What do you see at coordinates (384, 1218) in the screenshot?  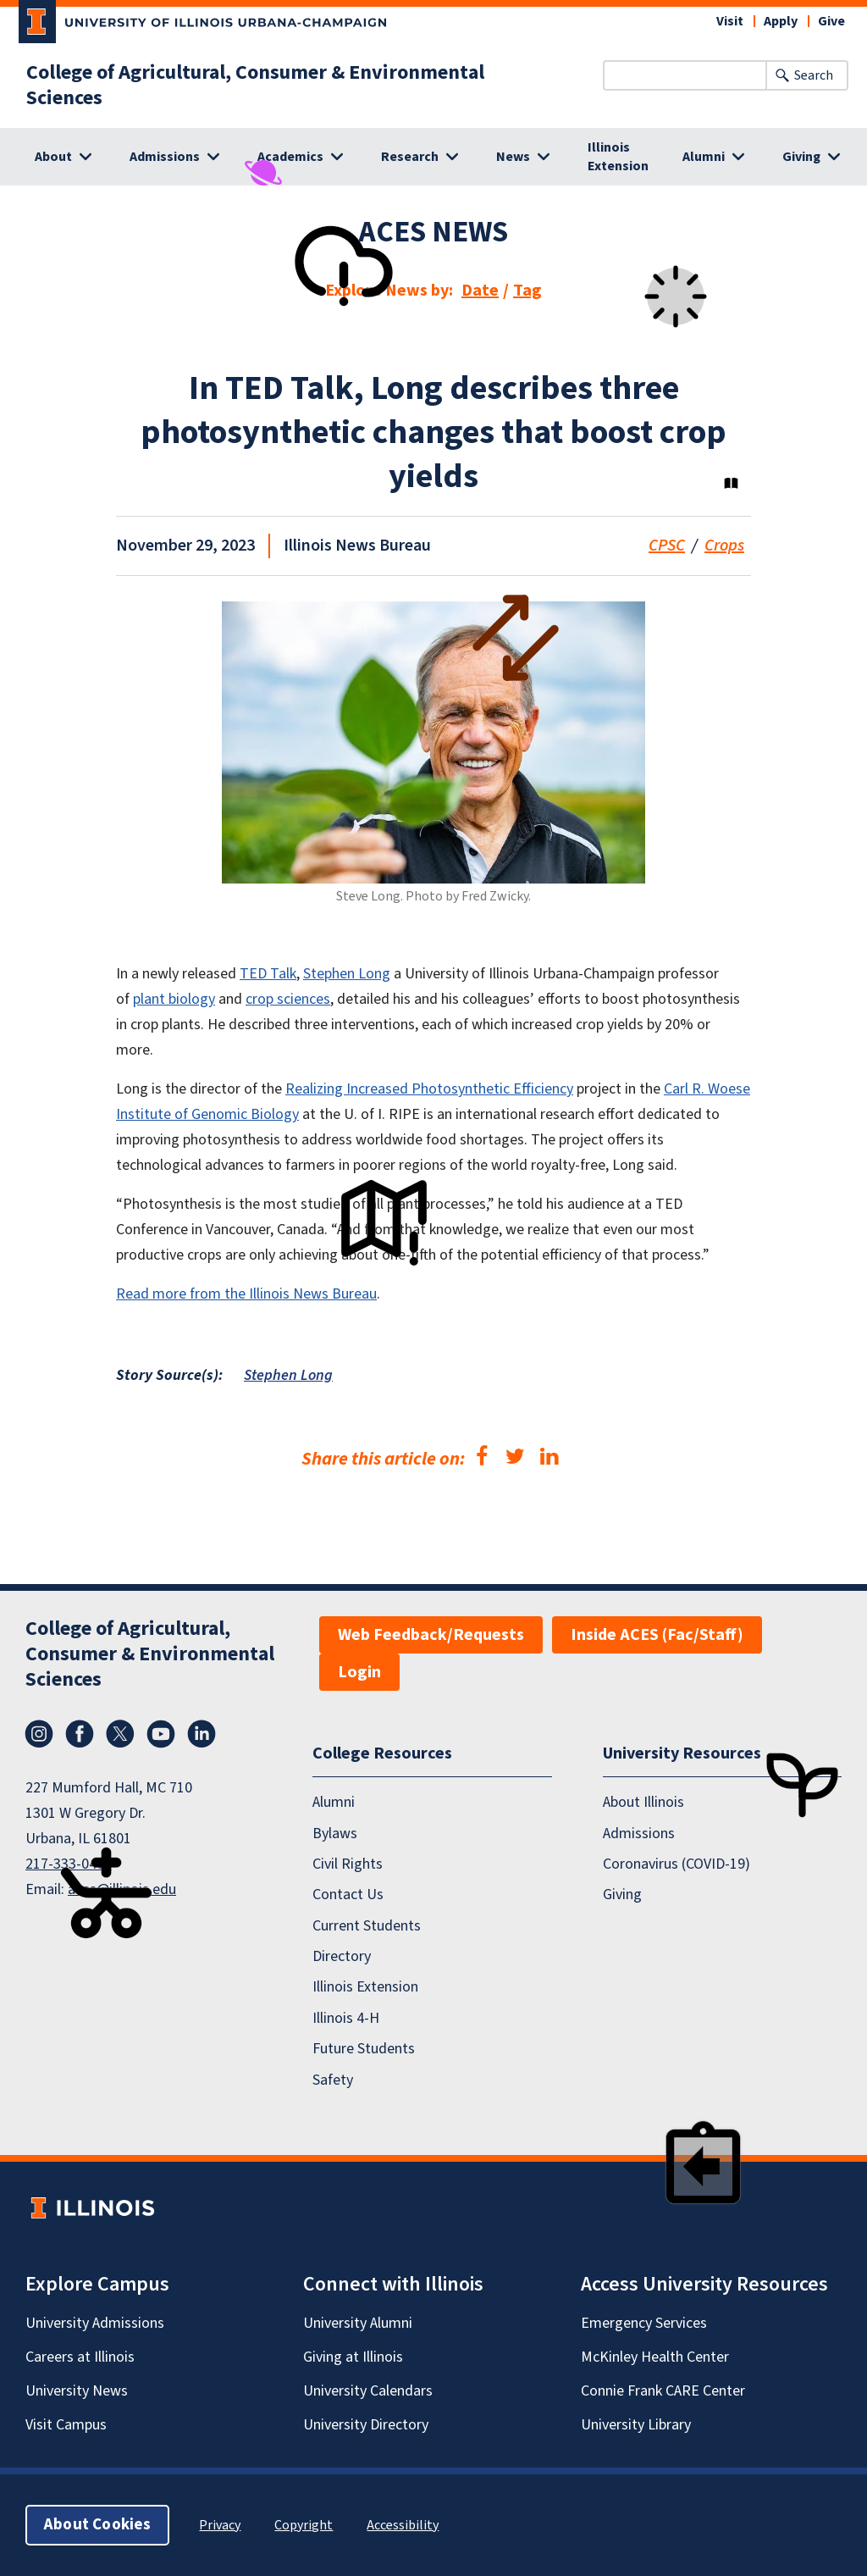 I see `map error or issue detected` at bounding box center [384, 1218].